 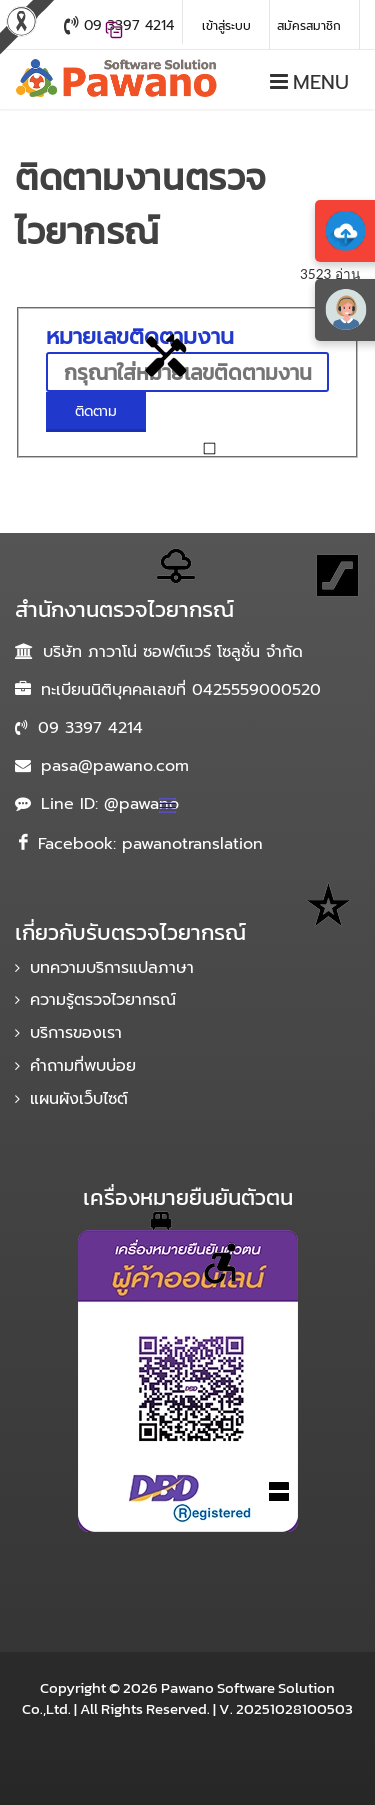 I want to click on select single bed room option, so click(x=161, y=1221).